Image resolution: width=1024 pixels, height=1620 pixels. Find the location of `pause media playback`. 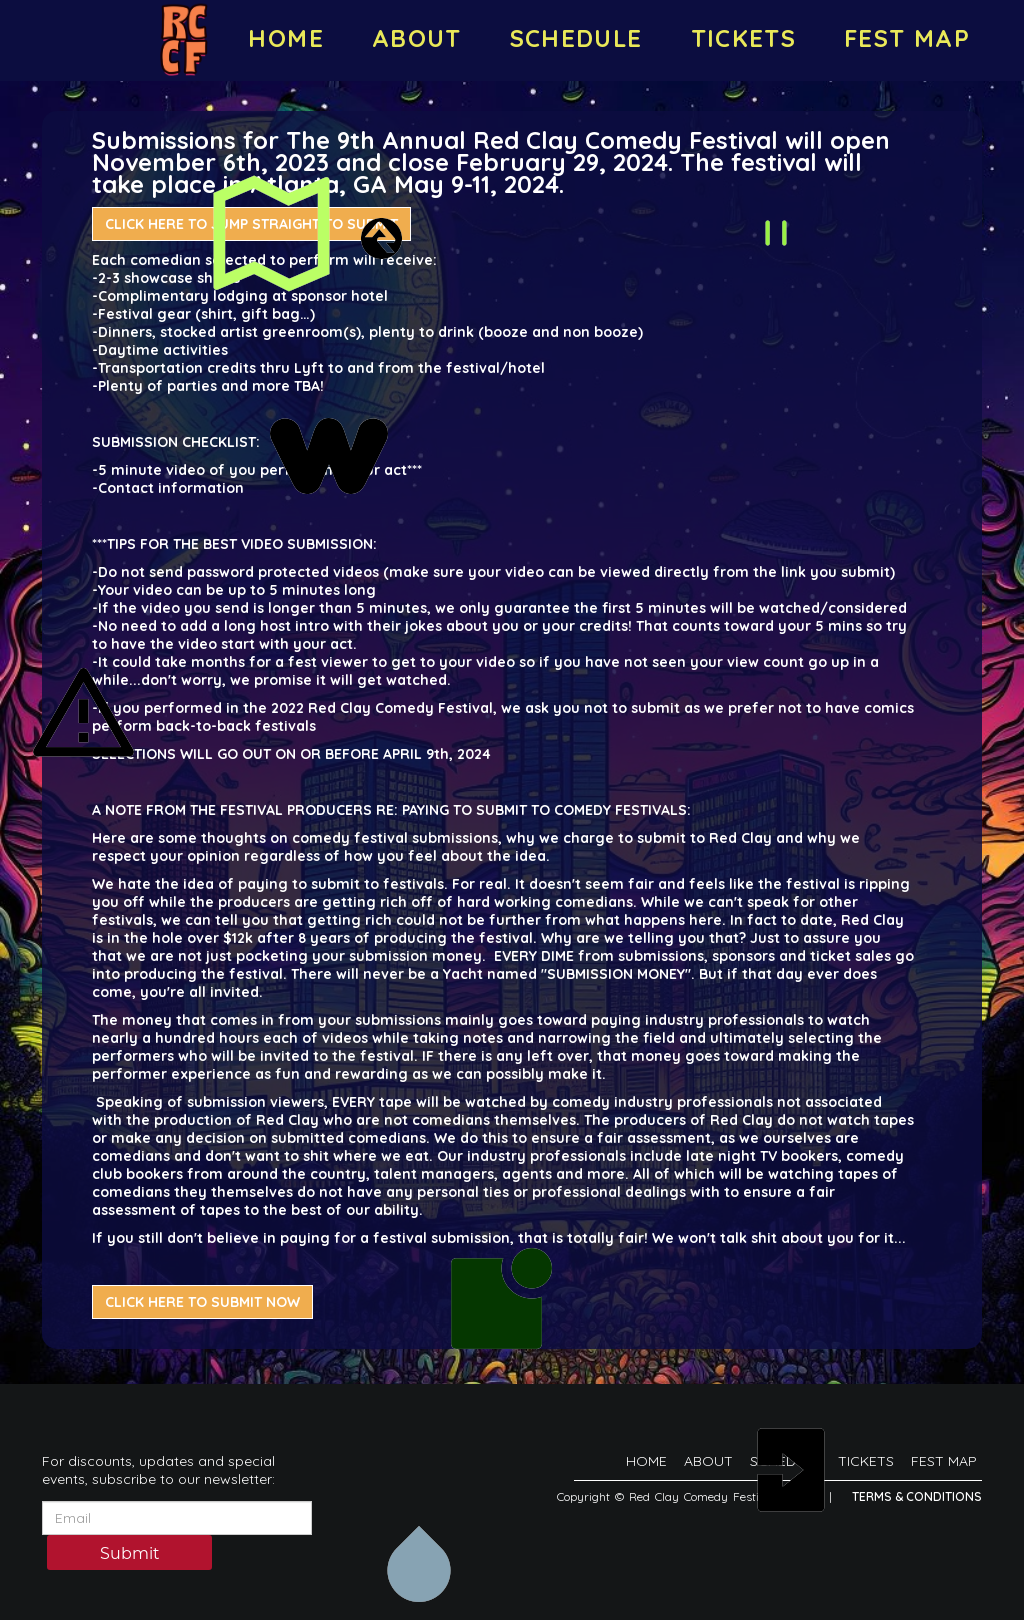

pause media playback is located at coordinates (776, 233).